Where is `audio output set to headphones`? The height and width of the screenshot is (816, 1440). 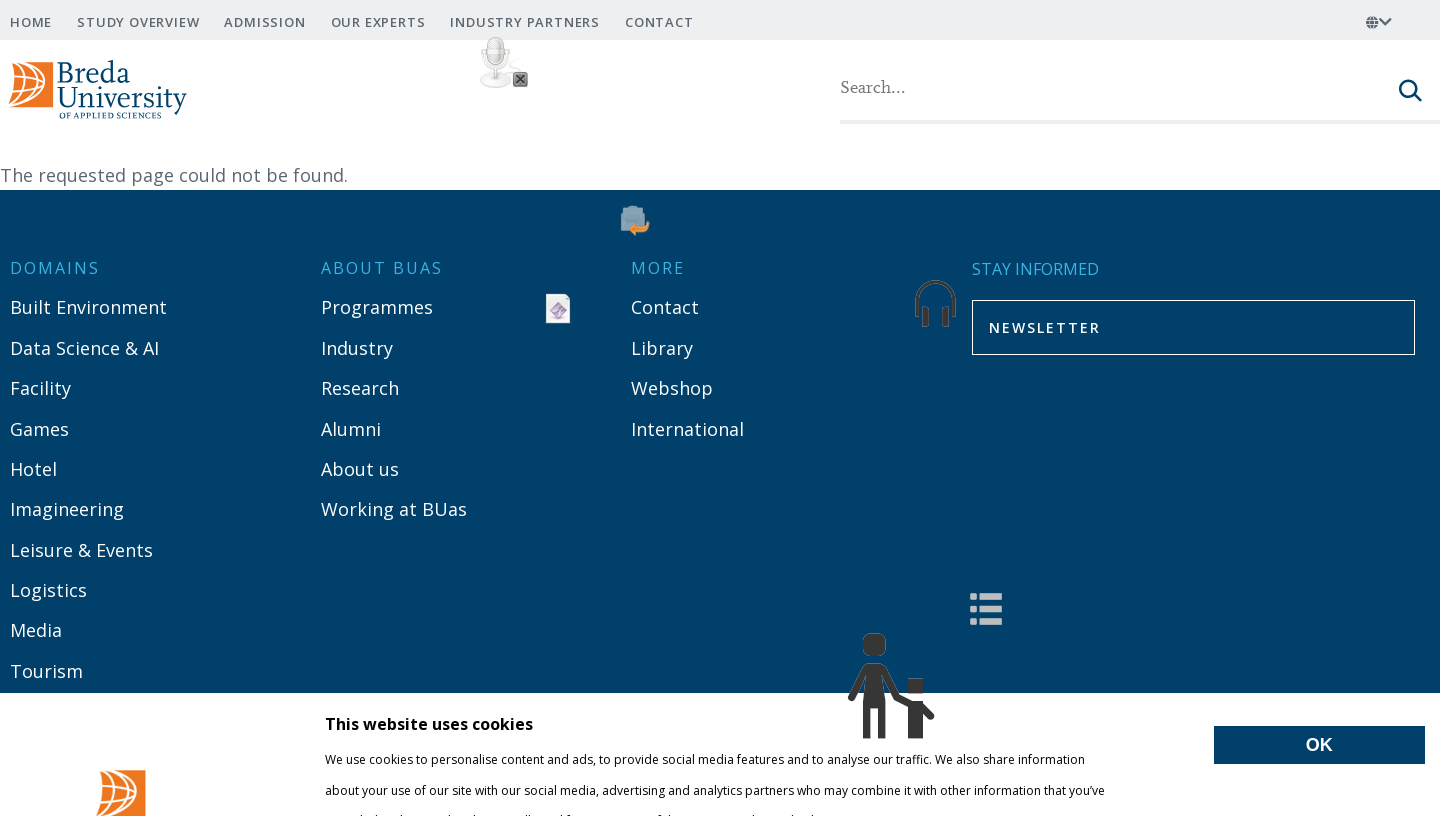 audio output set to headphones is located at coordinates (935, 303).